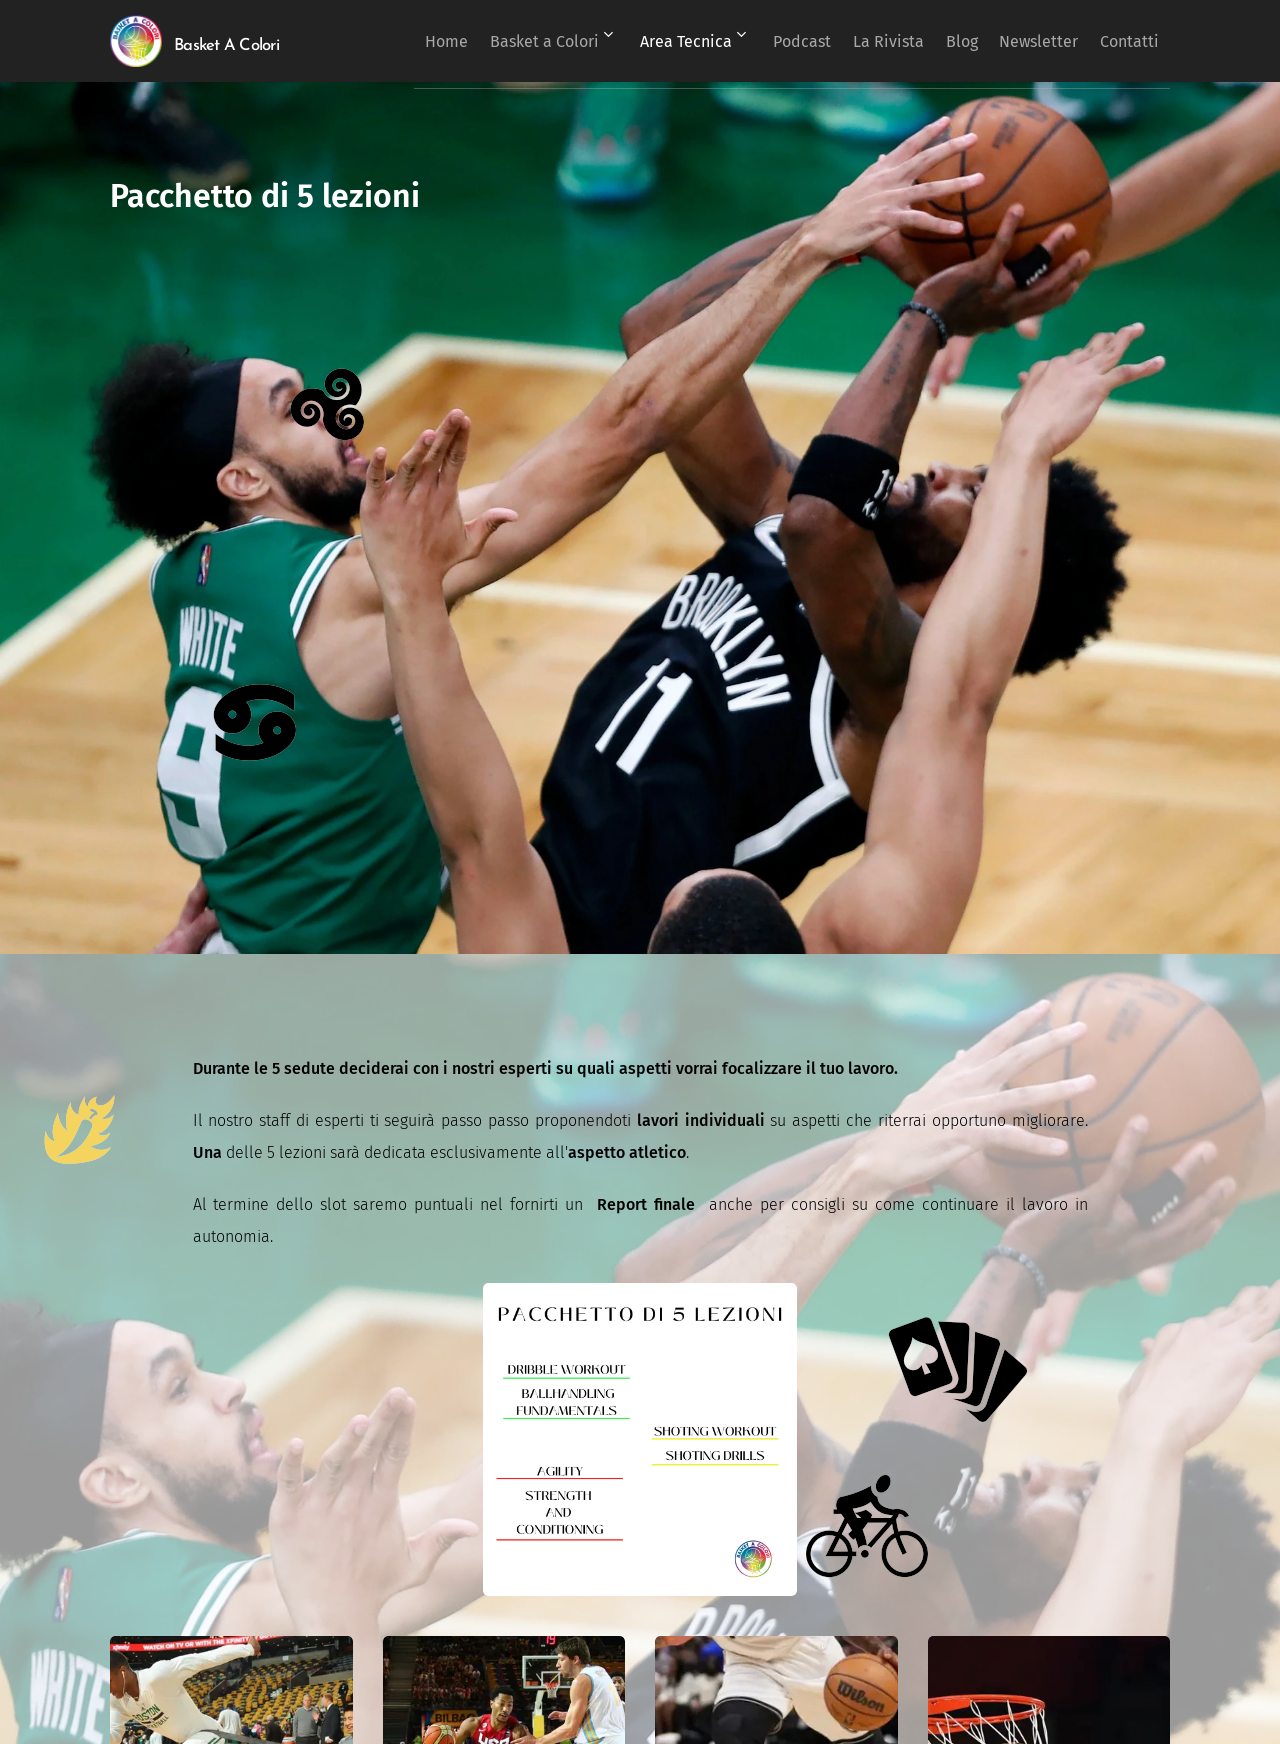  I want to click on decorative celtic or triskele symbol element, so click(327, 404).